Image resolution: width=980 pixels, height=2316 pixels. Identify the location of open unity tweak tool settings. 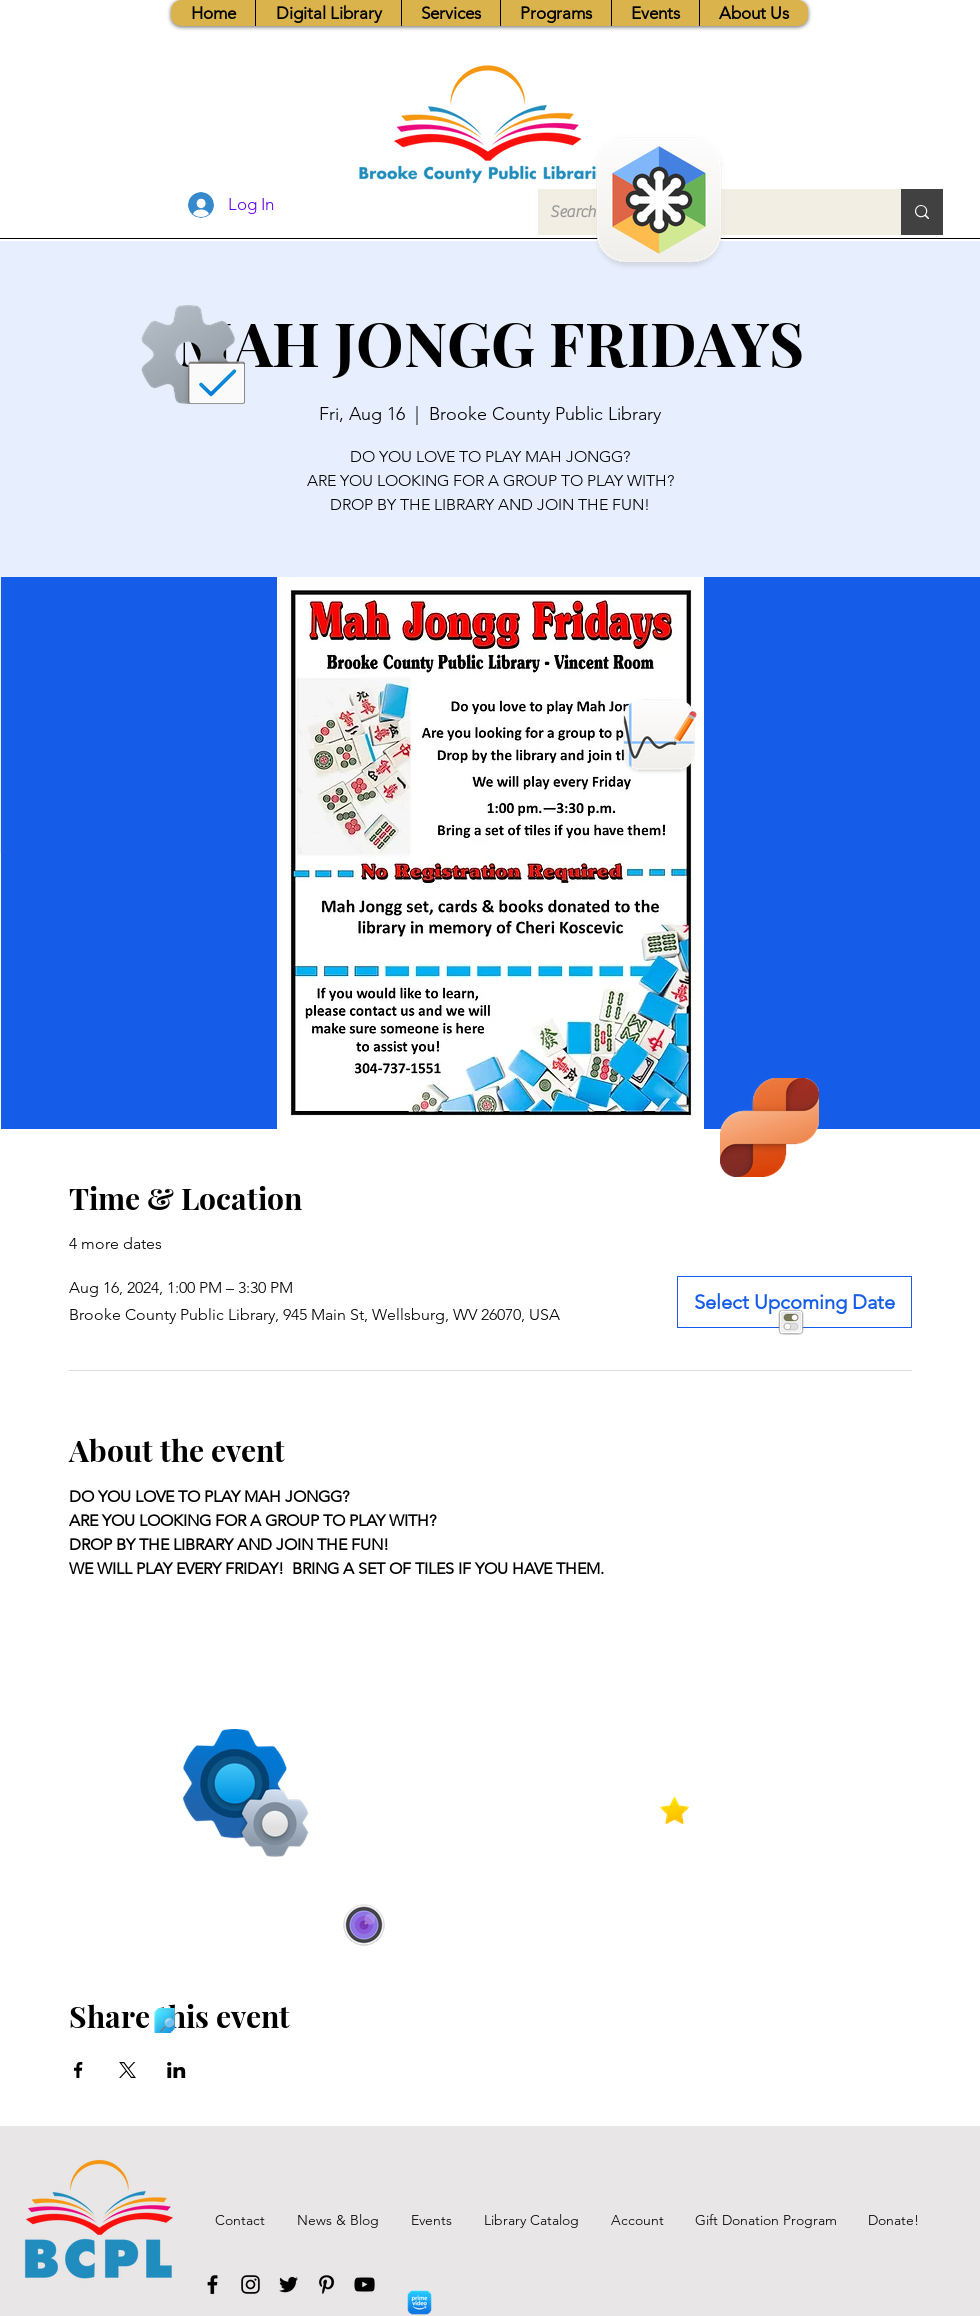
(791, 1322).